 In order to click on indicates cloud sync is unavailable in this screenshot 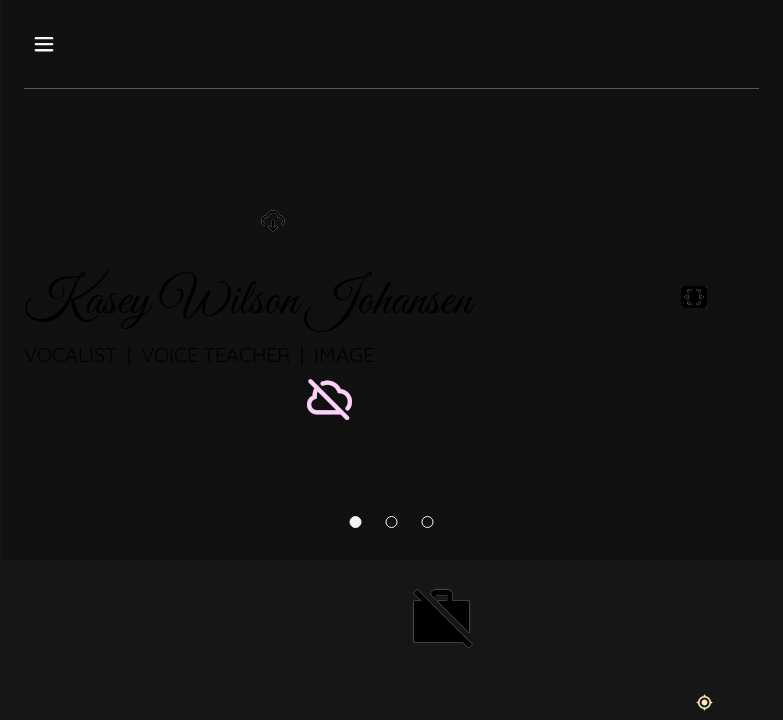, I will do `click(329, 397)`.